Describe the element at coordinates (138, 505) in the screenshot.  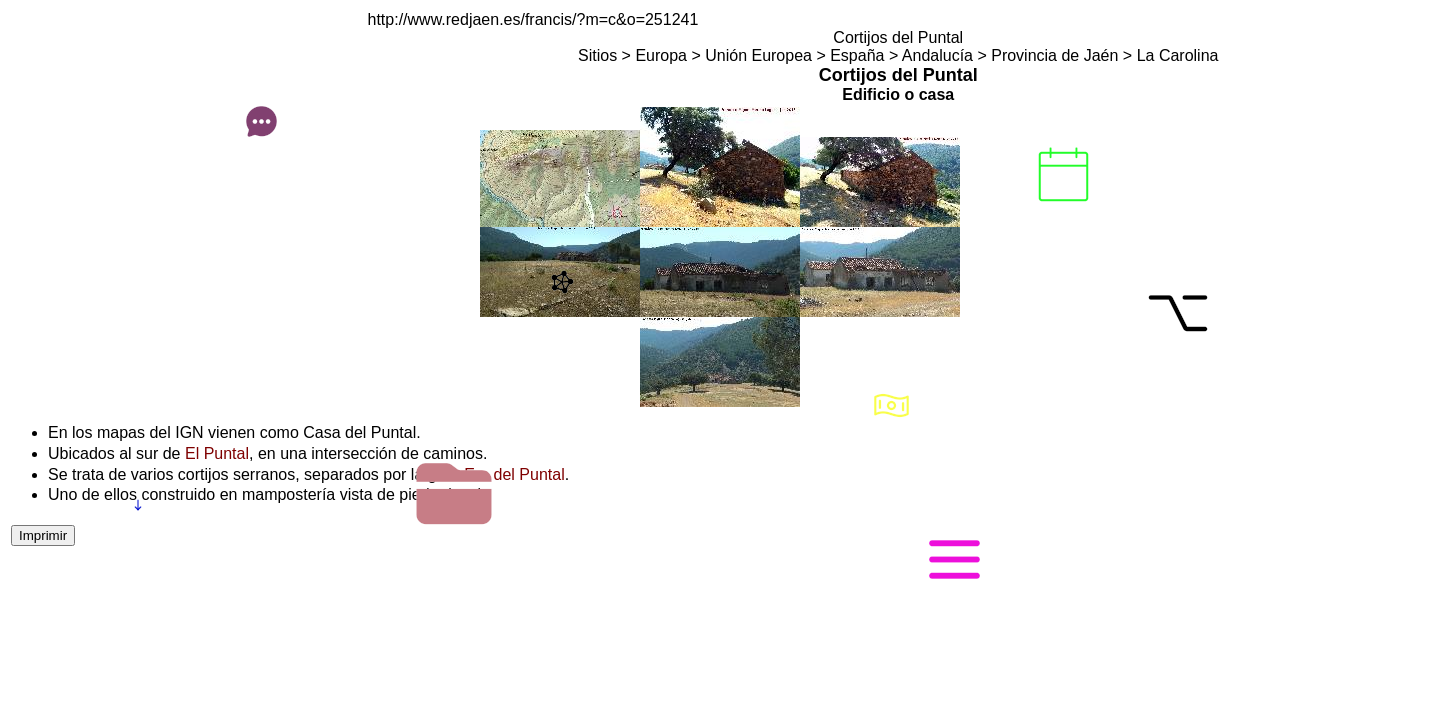
I see `scroll down or view more content below` at that location.